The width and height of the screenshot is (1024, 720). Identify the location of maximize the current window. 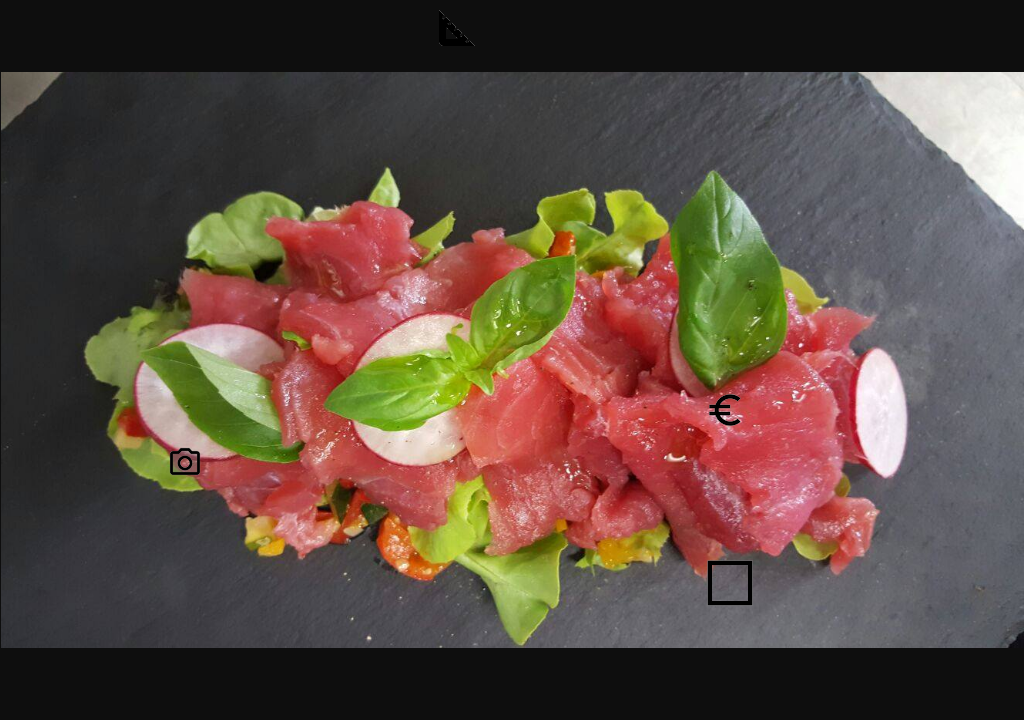
(730, 583).